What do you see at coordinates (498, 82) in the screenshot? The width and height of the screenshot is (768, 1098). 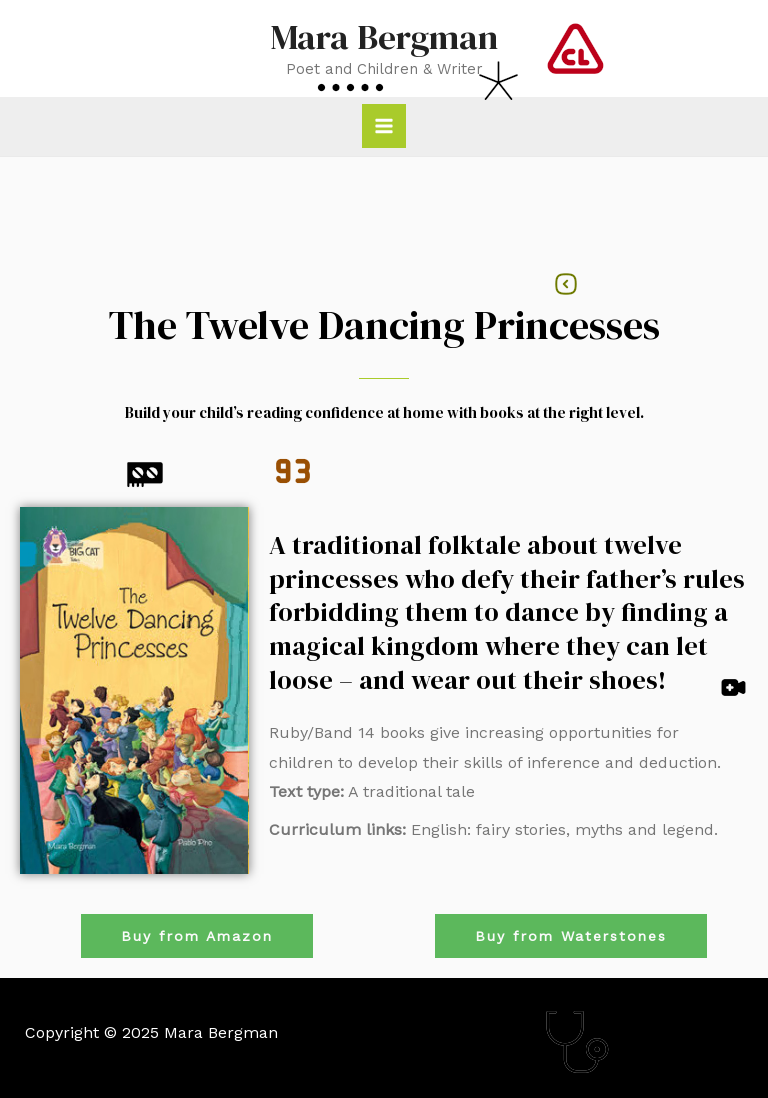 I see `indicates a required field in a form` at bounding box center [498, 82].